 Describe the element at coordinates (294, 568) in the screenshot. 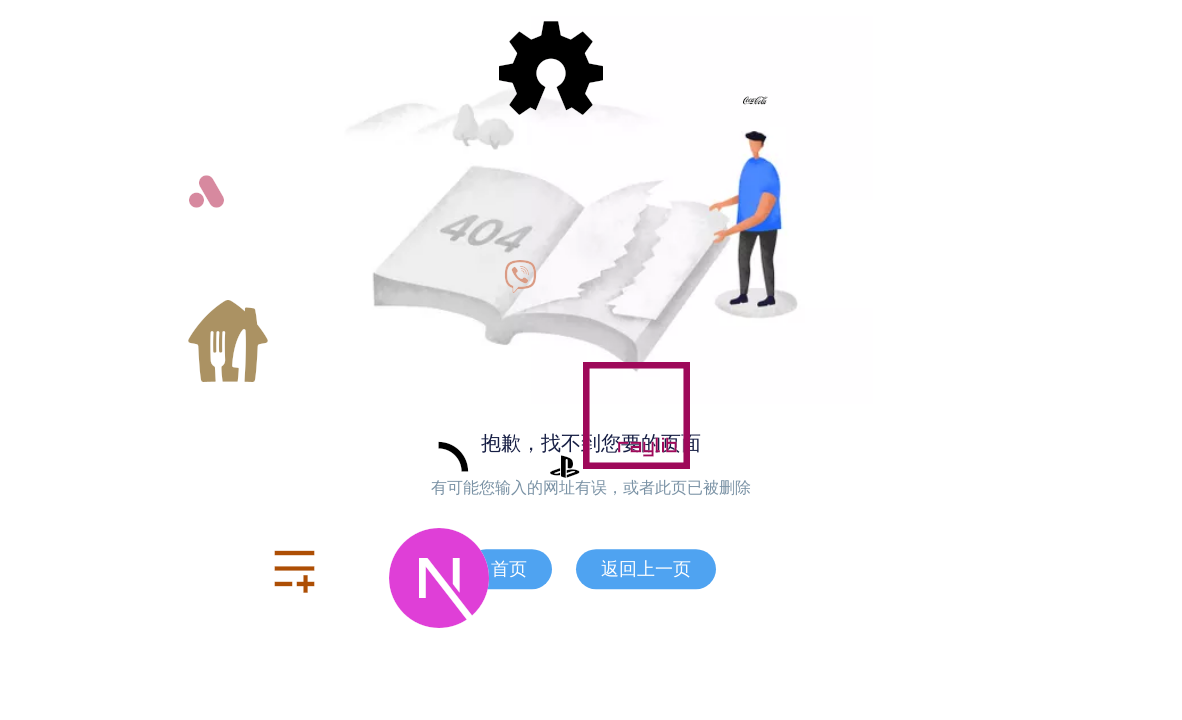

I see `add a new menu item` at that location.